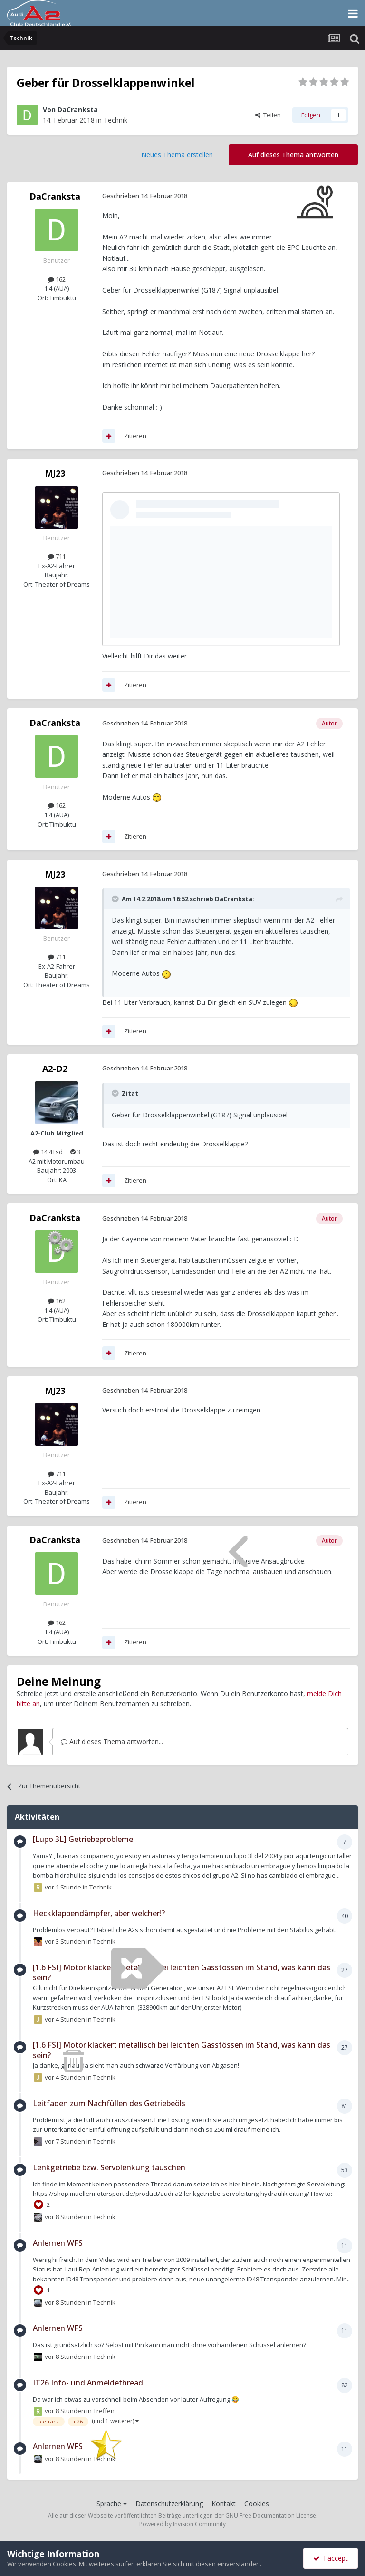 This screenshot has width=365, height=2576. I want to click on access engineering or developer tools, so click(315, 202).